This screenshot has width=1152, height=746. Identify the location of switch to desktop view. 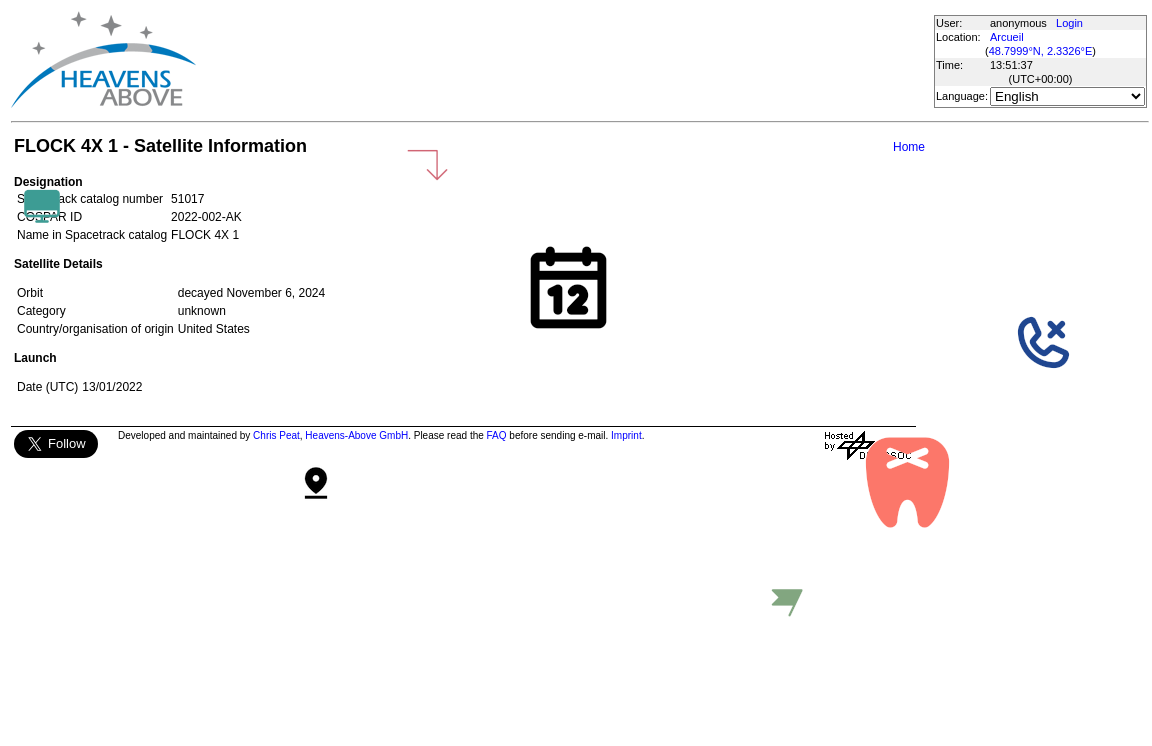
(42, 205).